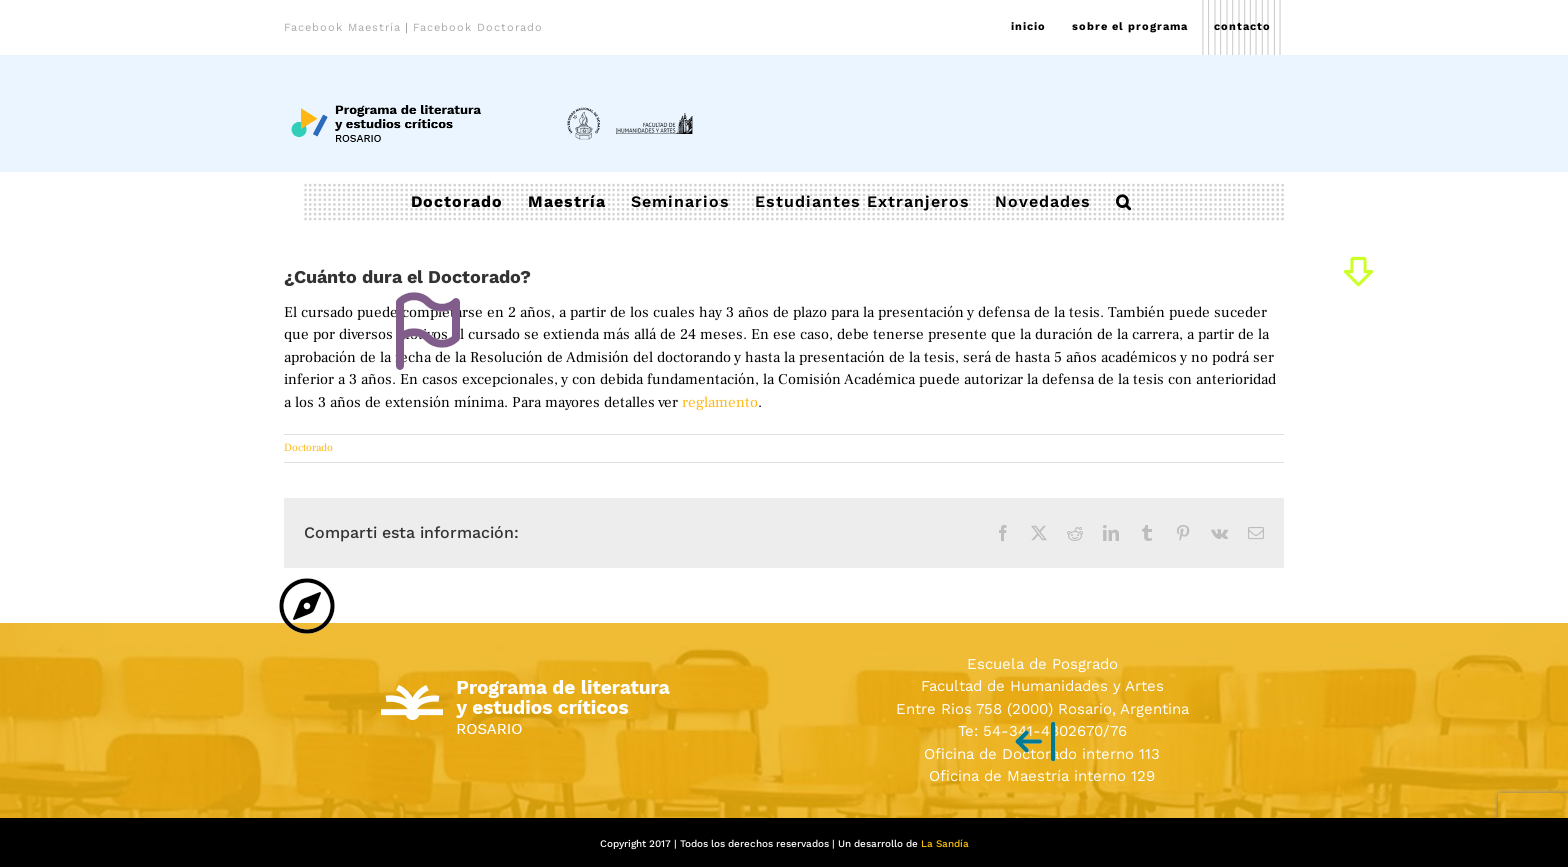 This screenshot has height=867, width=1568. What do you see at coordinates (428, 330) in the screenshot?
I see `flag or bookmark an item for later` at bounding box center [428, 330].